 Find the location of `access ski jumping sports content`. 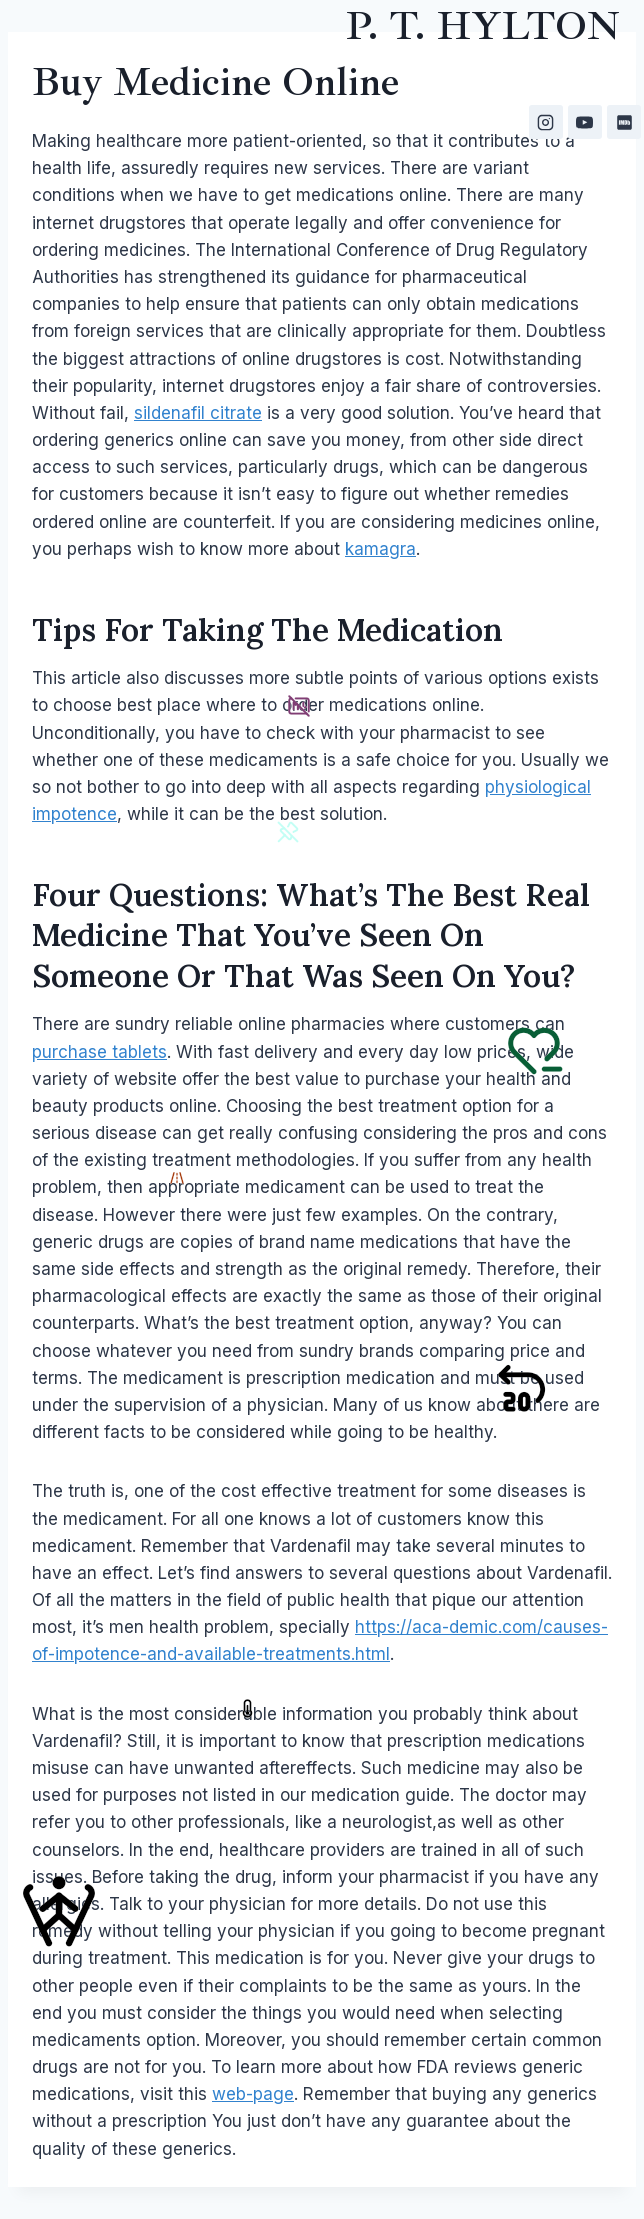

access ski jumping sports content is located at coordinates (59, 1912).